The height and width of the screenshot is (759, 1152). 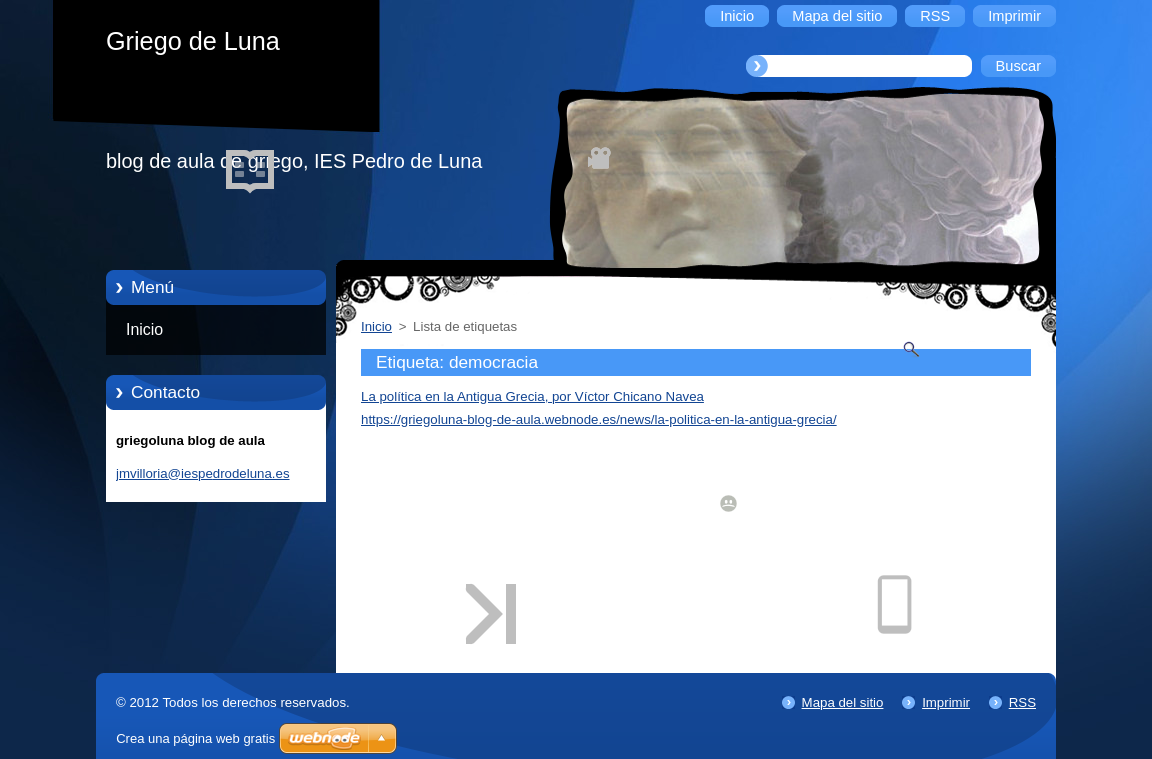 I want to click on skip to the last item in a list or playlist, so click(x=491, y=614).